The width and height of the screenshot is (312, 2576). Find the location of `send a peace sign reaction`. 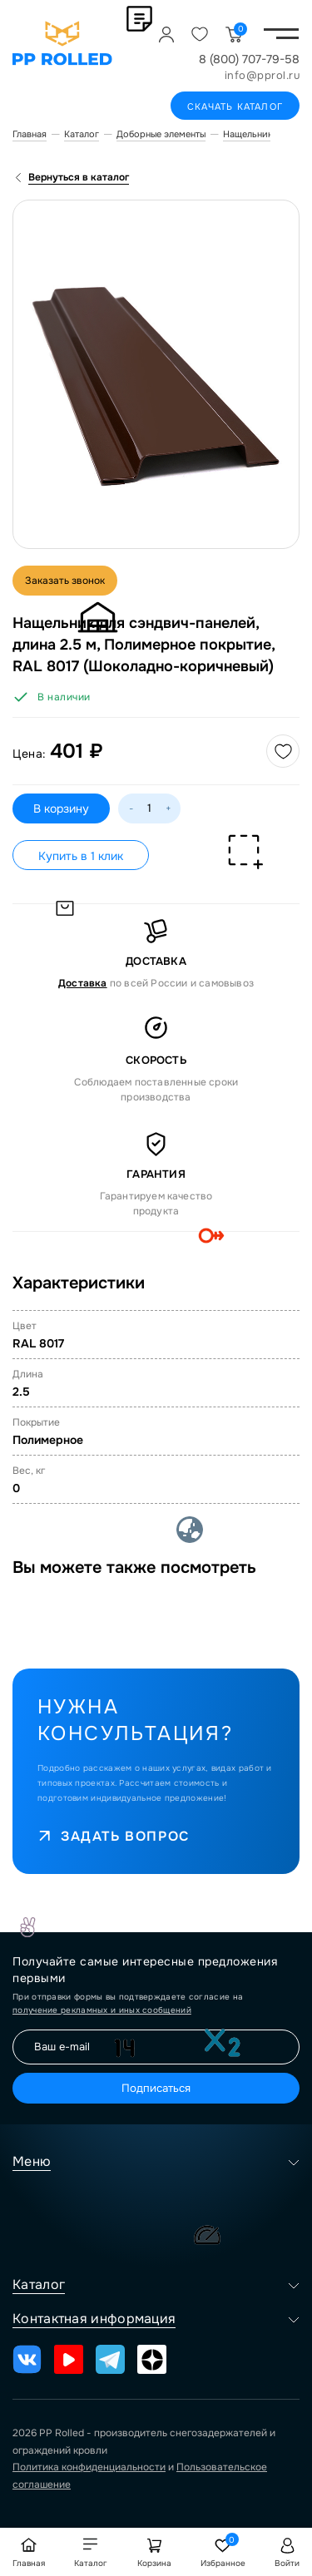

send a peace sign reaction is located at coordinates (27, 1927).